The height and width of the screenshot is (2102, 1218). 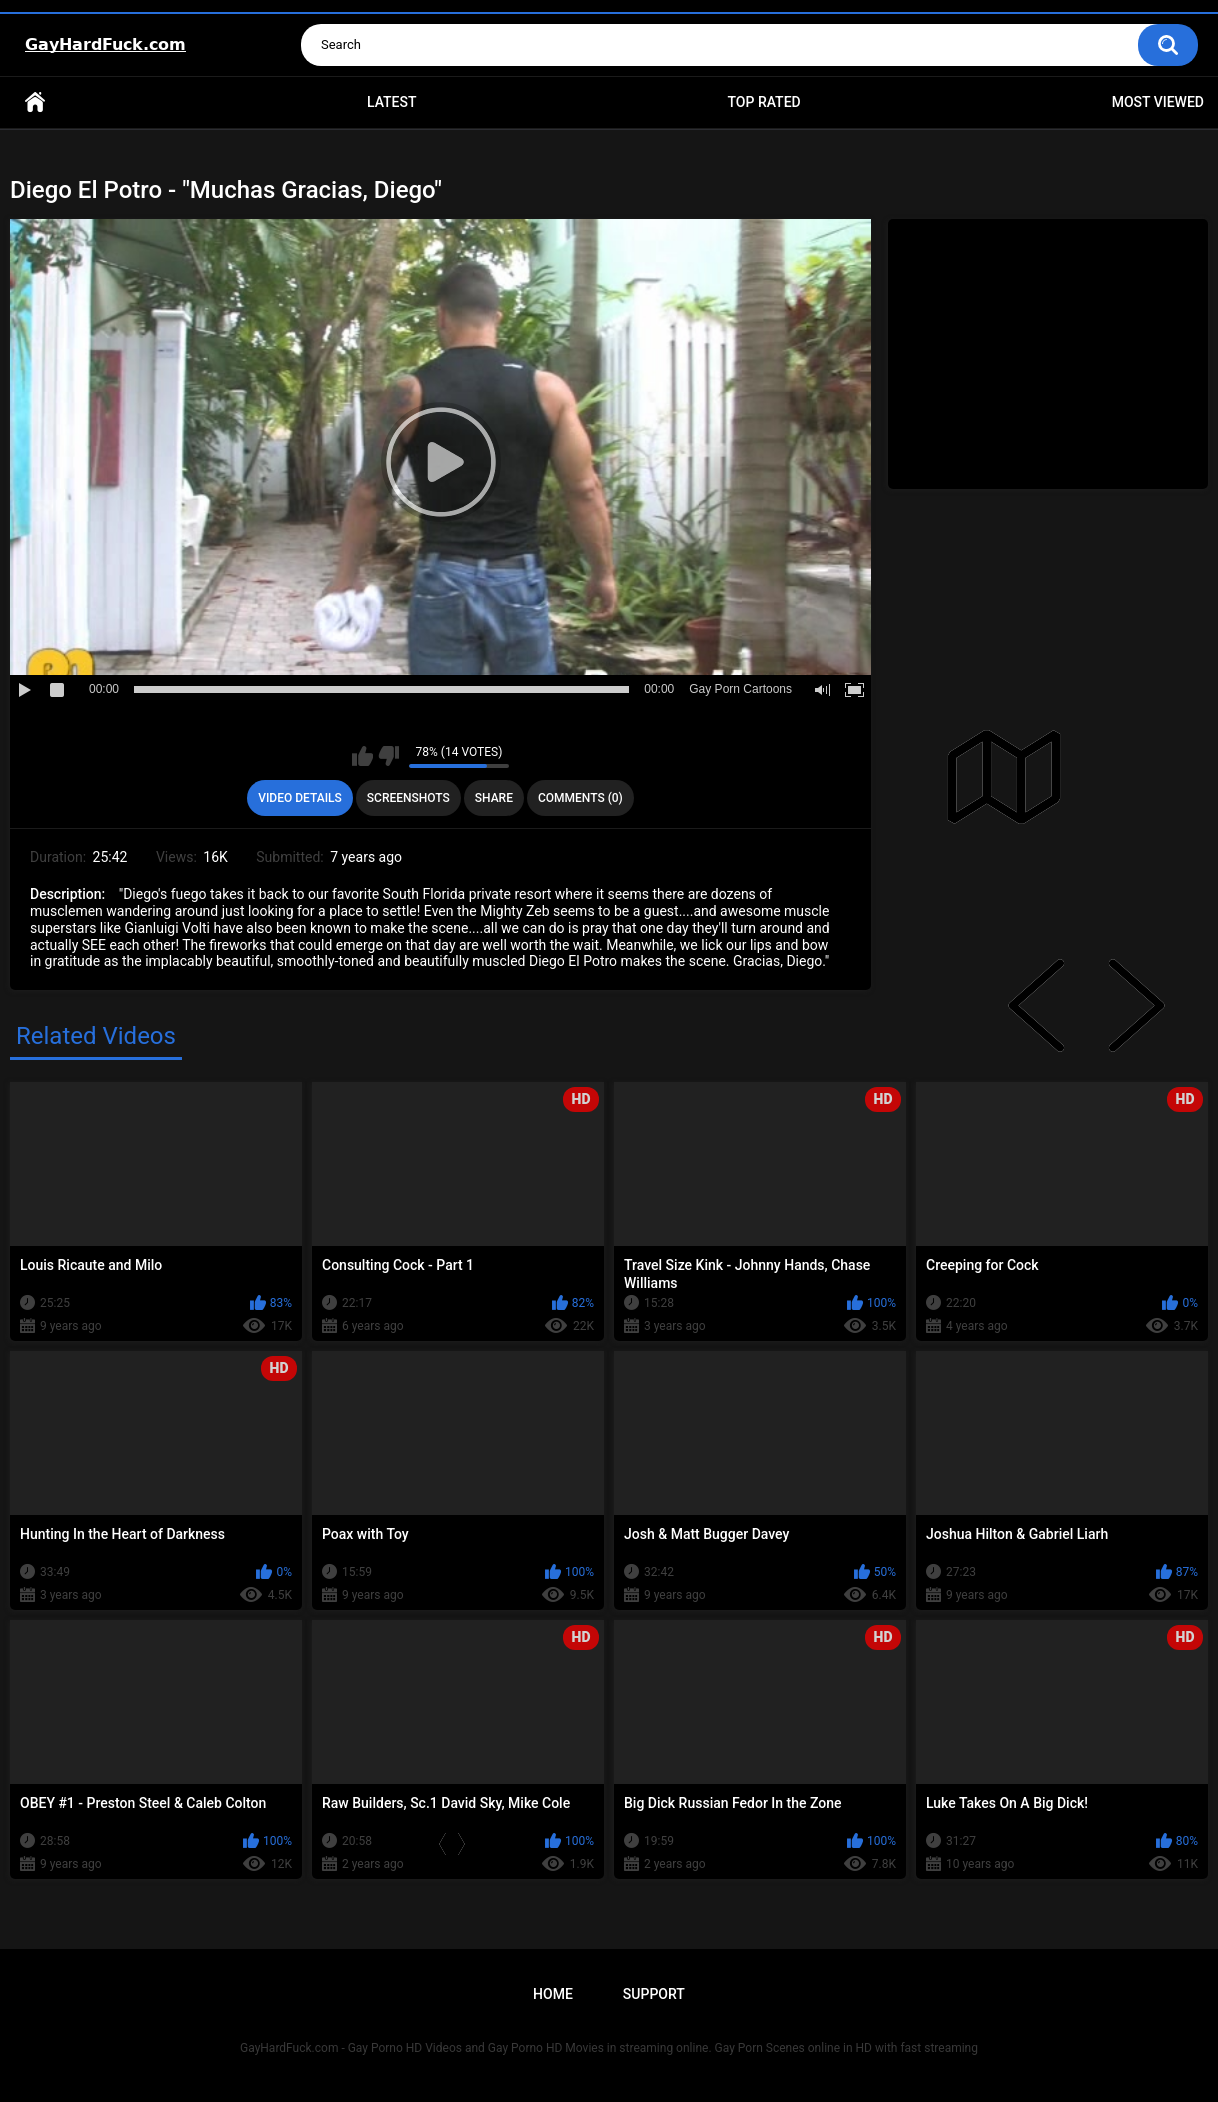 What do you see at coordinates (453, 1844) in the screenshot?
I see `set a data breakpoint in the debugger` at bounding box center [453, 1844].